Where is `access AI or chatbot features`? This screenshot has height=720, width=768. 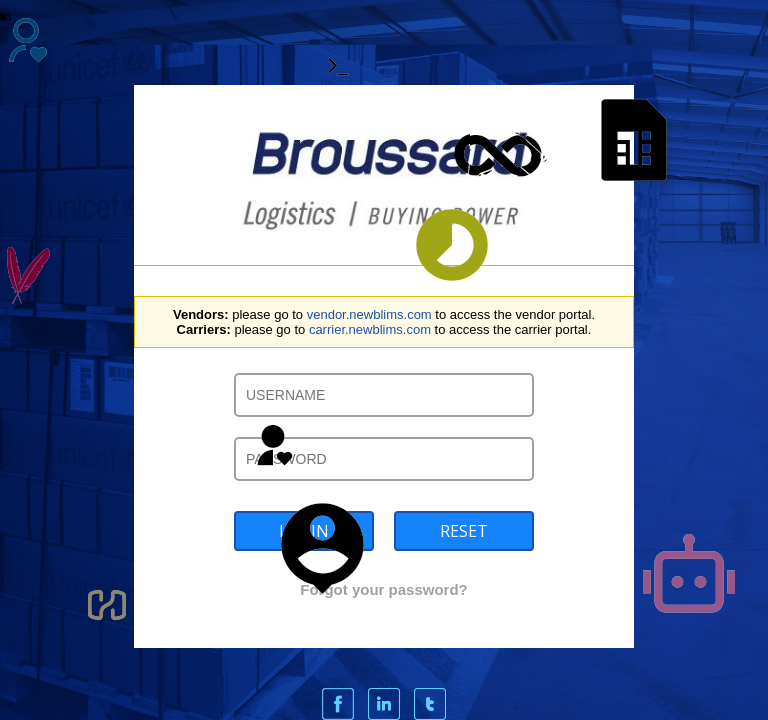 access AI or chatbot features is located at coordinates (689, 578).